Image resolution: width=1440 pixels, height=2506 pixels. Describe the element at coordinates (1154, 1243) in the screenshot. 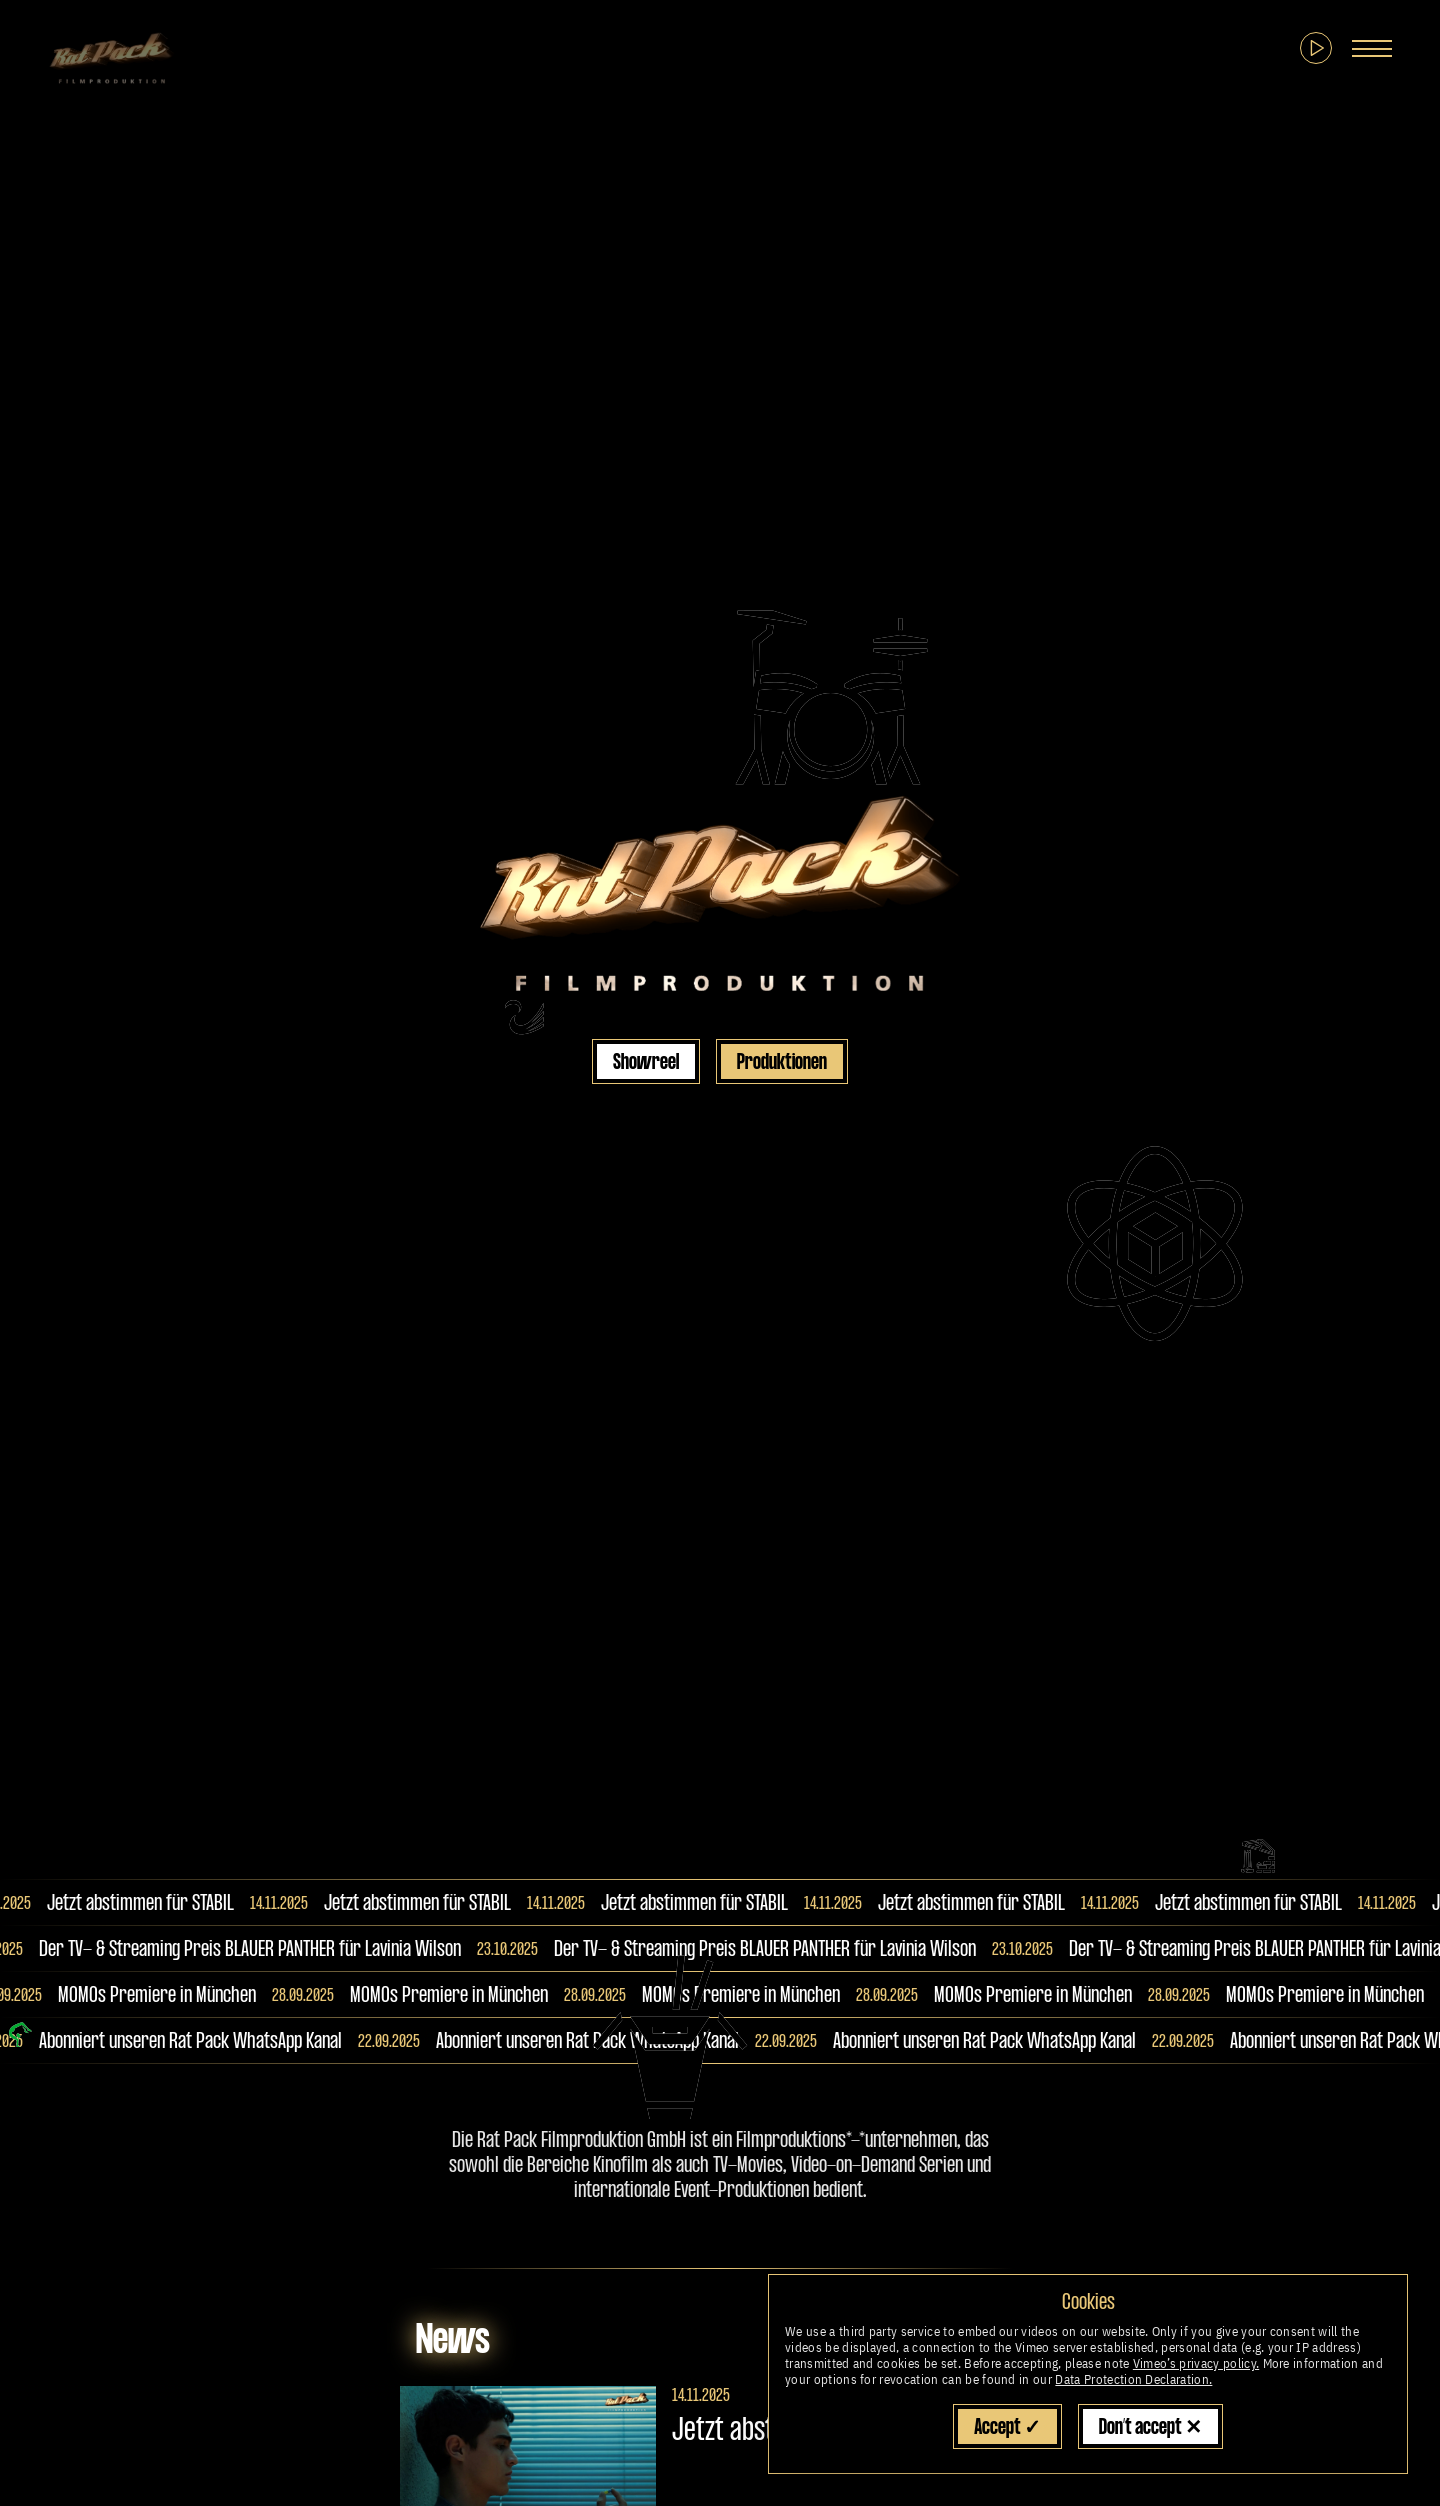

I see `access materials science or chemistry resources` at that location.